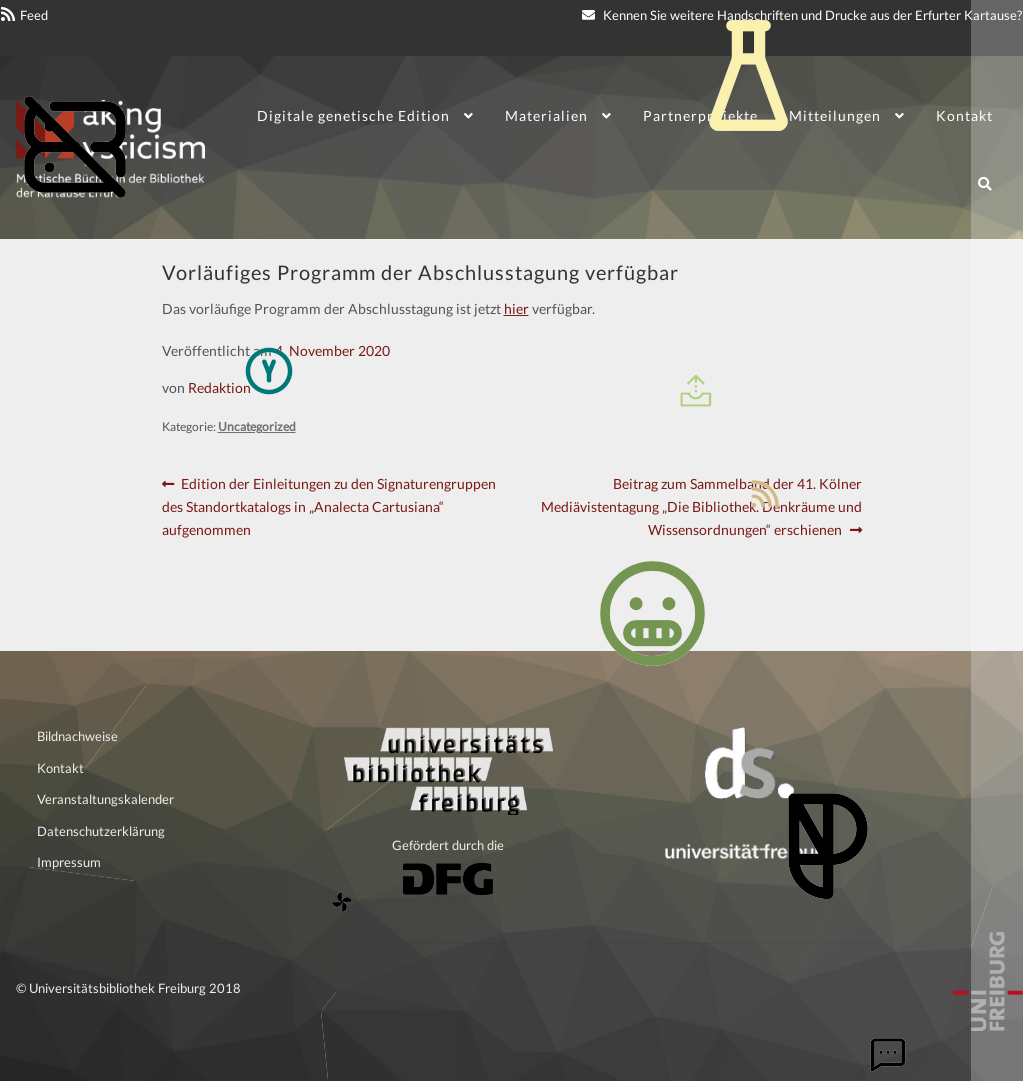  What do you see at coordinates (342, 902) in the screenshot?
I see `access toys or games category` at bounding box center [342, 902].